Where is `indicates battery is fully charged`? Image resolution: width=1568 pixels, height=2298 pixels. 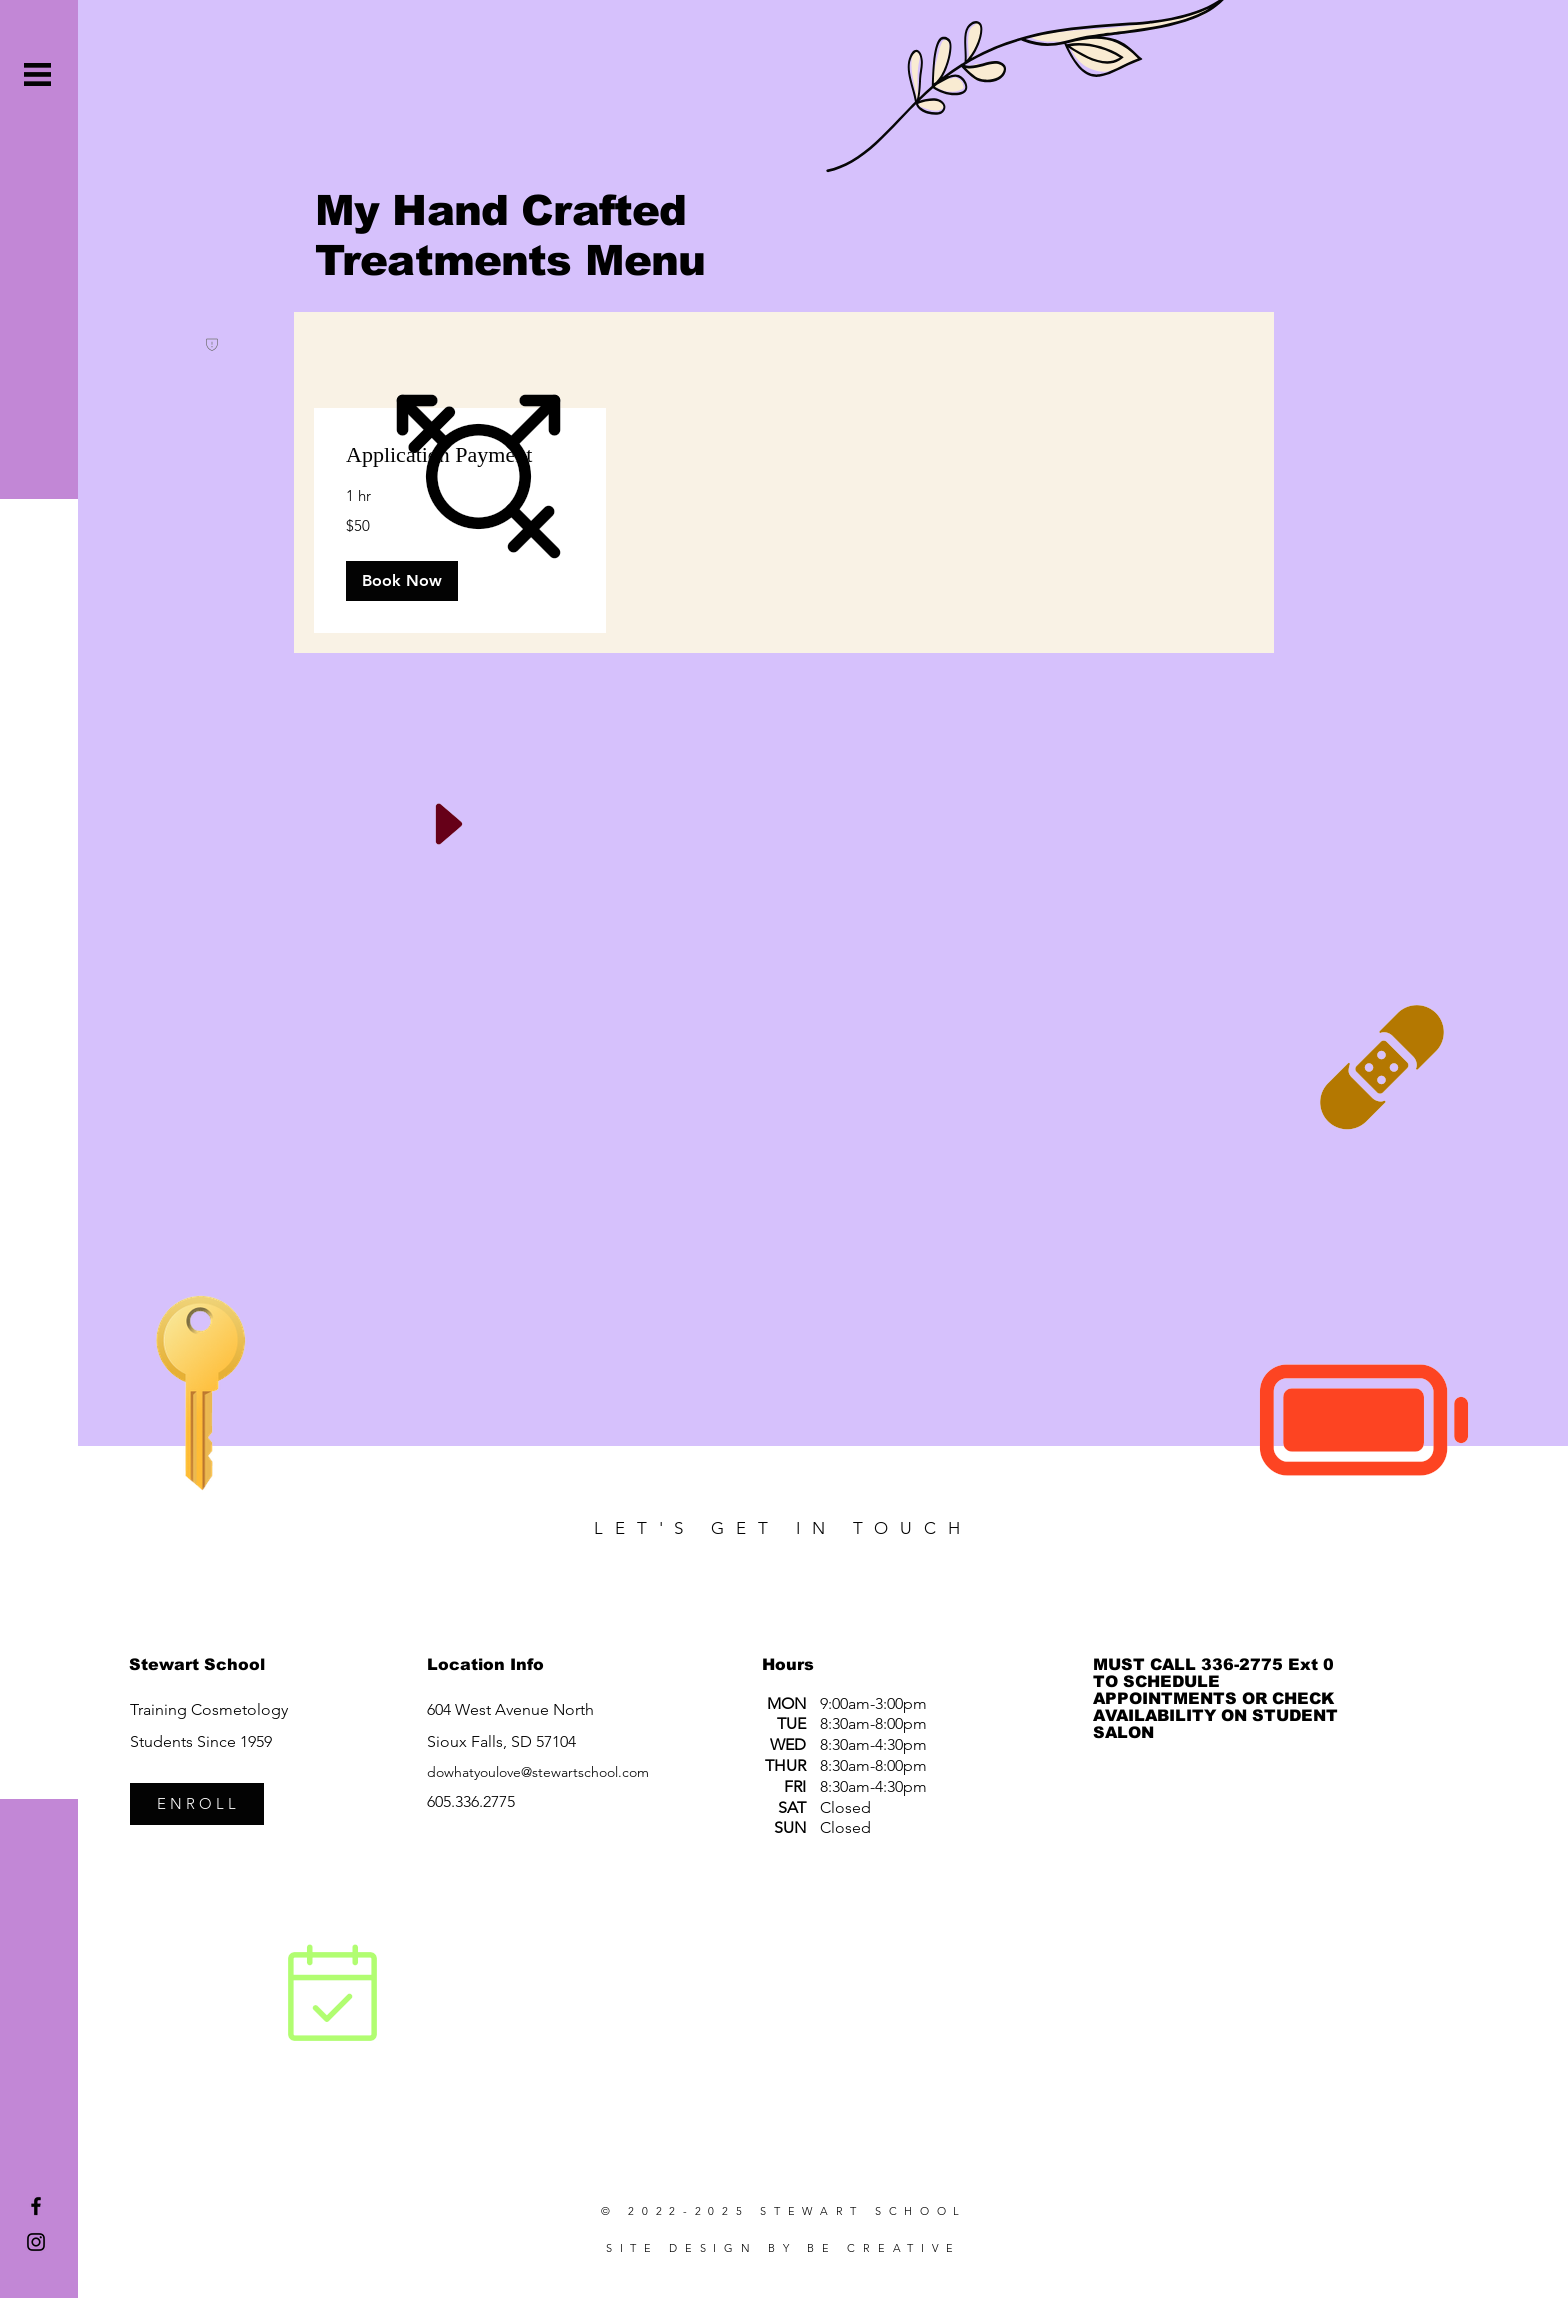 indicates battery is fully charged is located at coordinates (1364, 1420).